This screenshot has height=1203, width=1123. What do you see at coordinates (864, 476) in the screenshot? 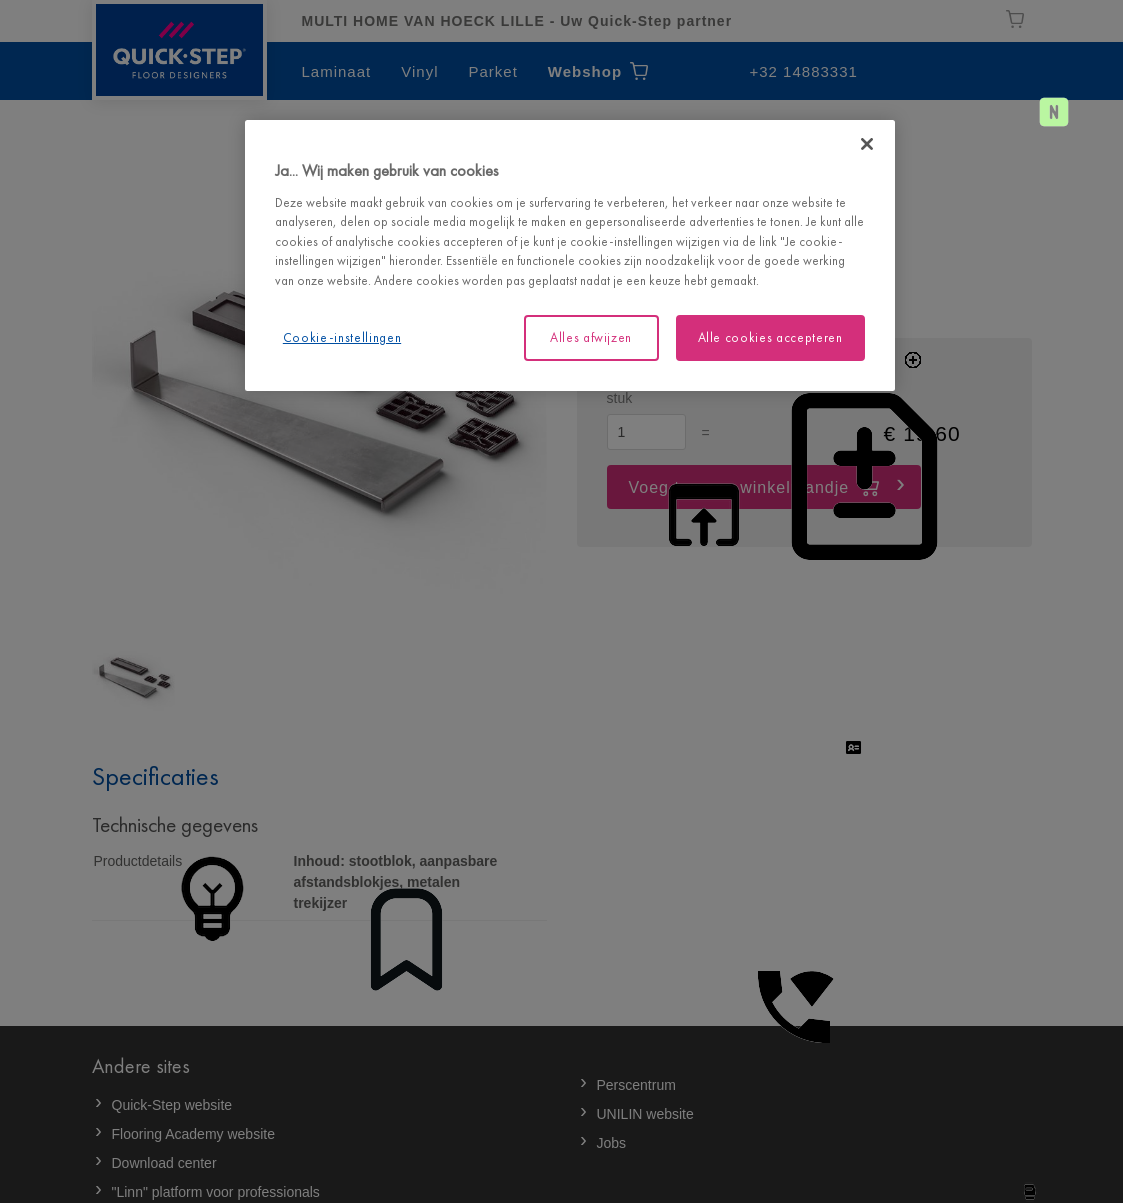
I see `view file differences or changes` at bounding box center [864, 476].